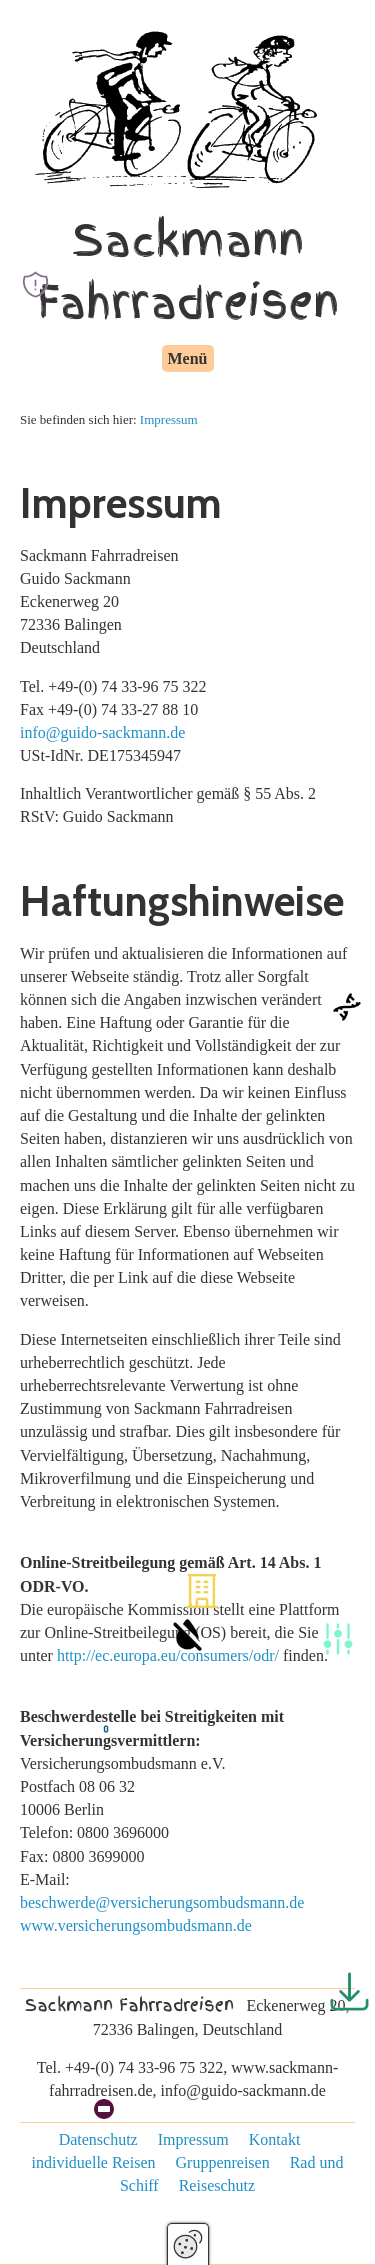 The height and width of the screenshot is (2265, 375). I want to click on reset or remove color formatting, so click(187, 1634).